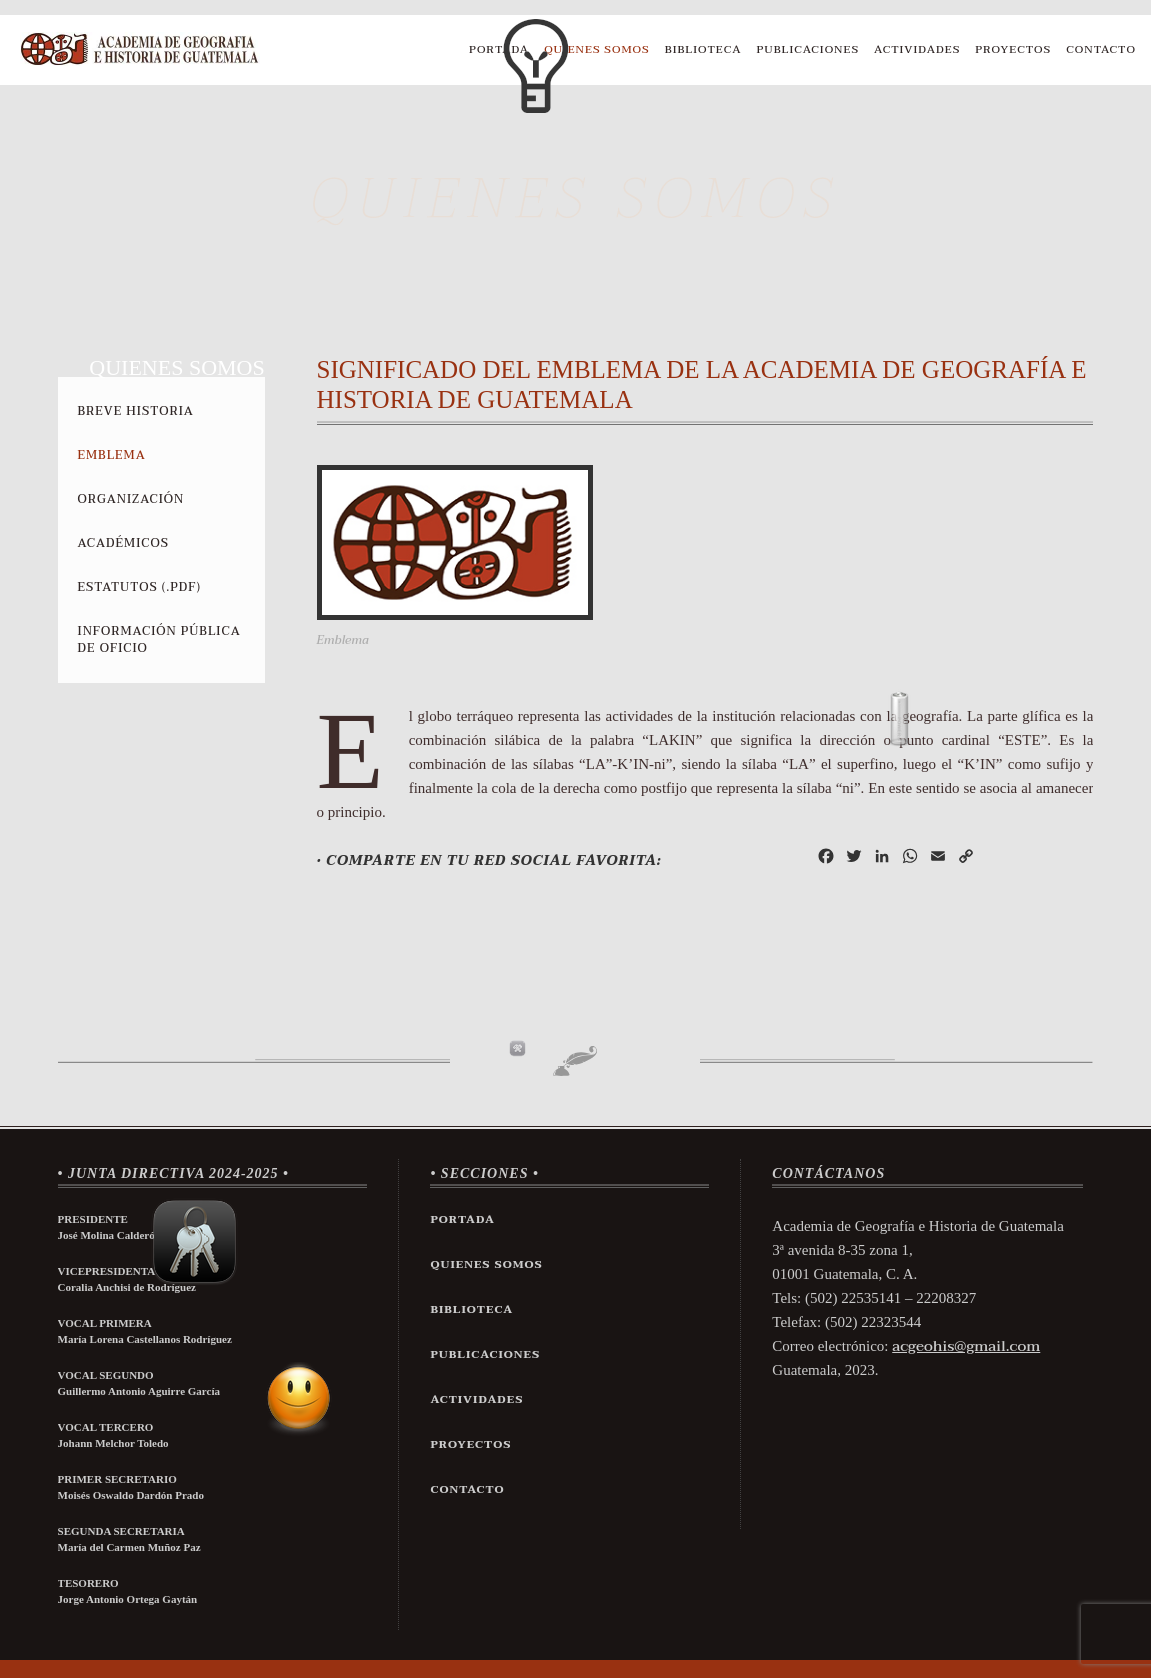 This screenshot has height=1678, width=1151. What do you see at coordinates (517, 1048) in the screenshot?
I see `access advanced settings or preferences` at bounding box center [517, 1048].